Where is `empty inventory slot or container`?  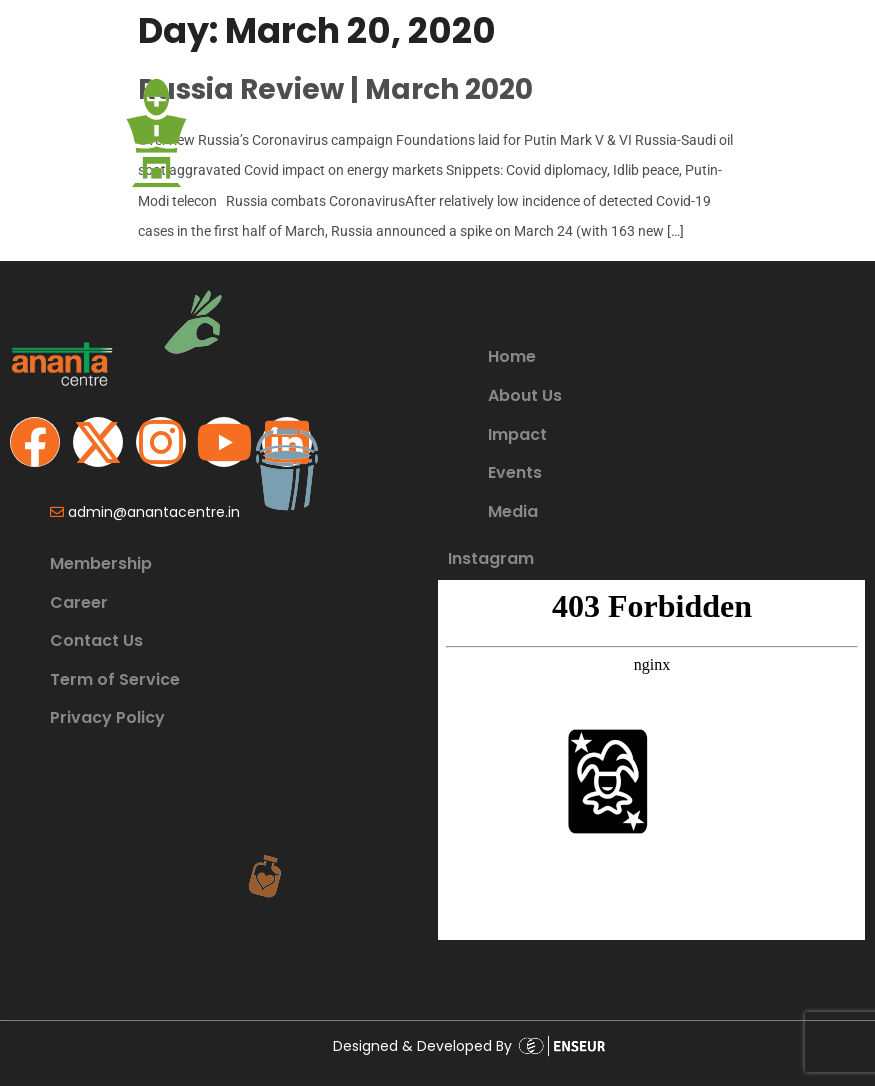
empty inventory slot or container is located at coordinates (287, 467).